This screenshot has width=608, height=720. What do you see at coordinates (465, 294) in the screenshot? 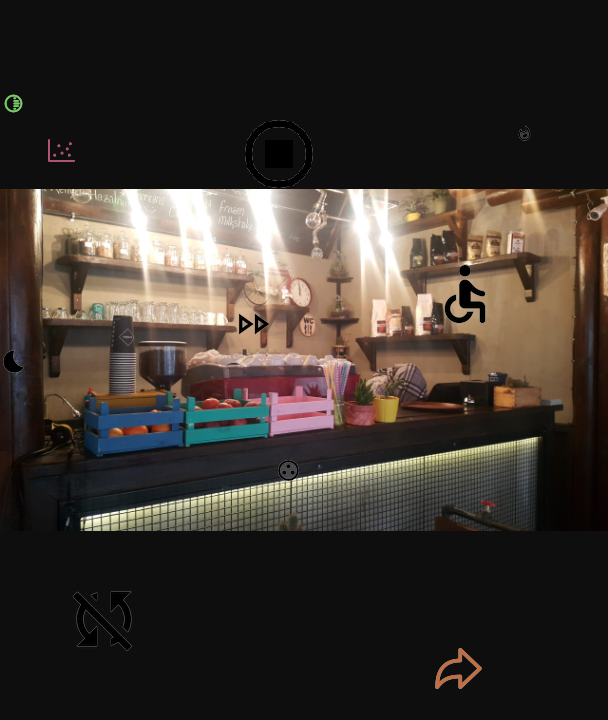
I see `indicates wheelchair accessibility` at bounding box center [465, 294].